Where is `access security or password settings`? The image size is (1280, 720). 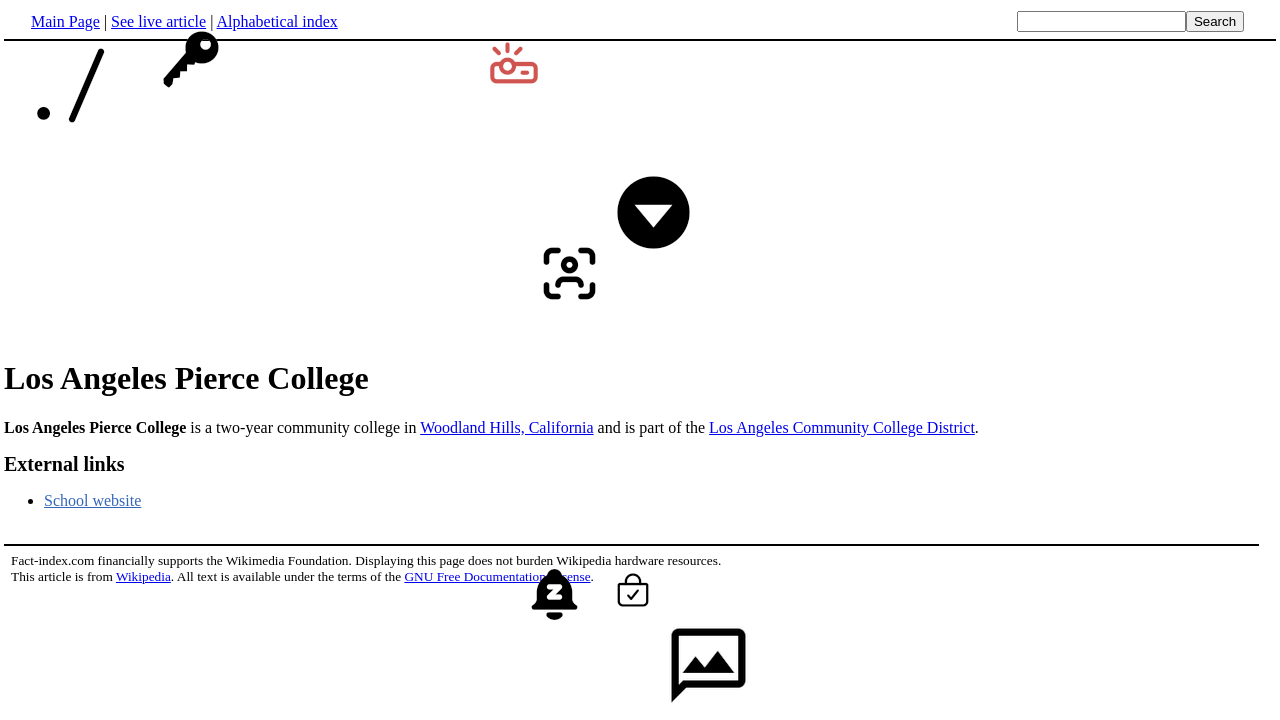
access security or password settings is located at coordinates (190, 59).